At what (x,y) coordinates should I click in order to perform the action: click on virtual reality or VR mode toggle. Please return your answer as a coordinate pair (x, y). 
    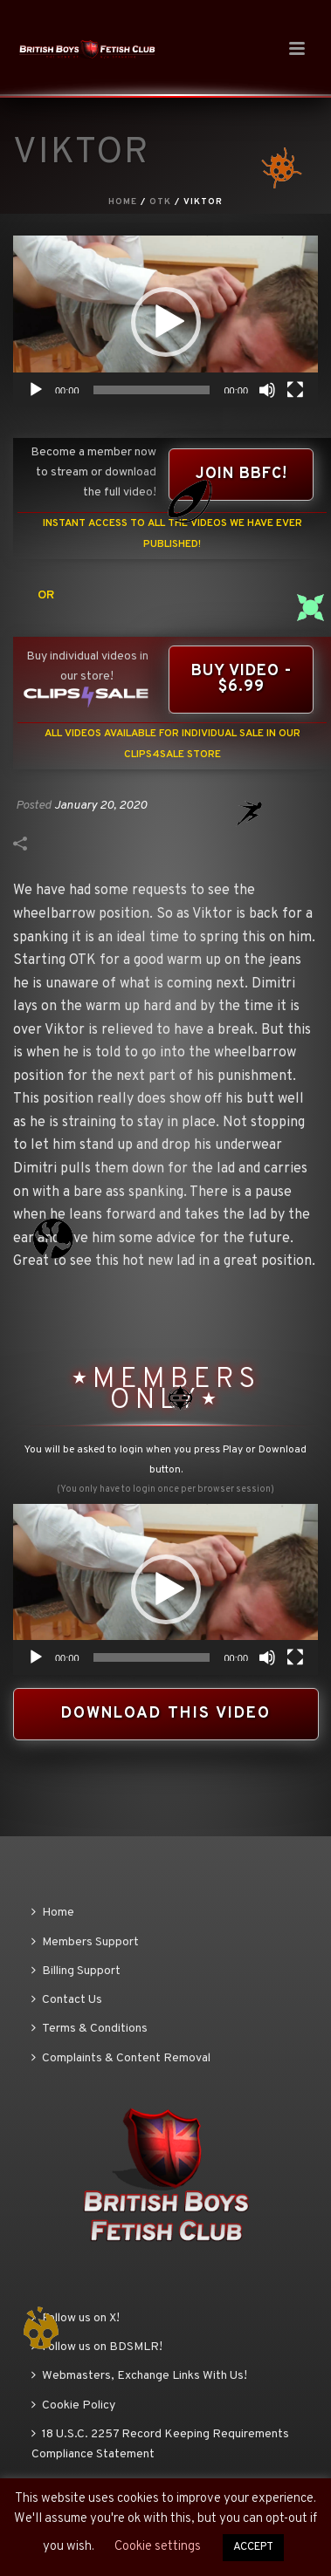
    Looking at the image, I should click on (180, 1397).